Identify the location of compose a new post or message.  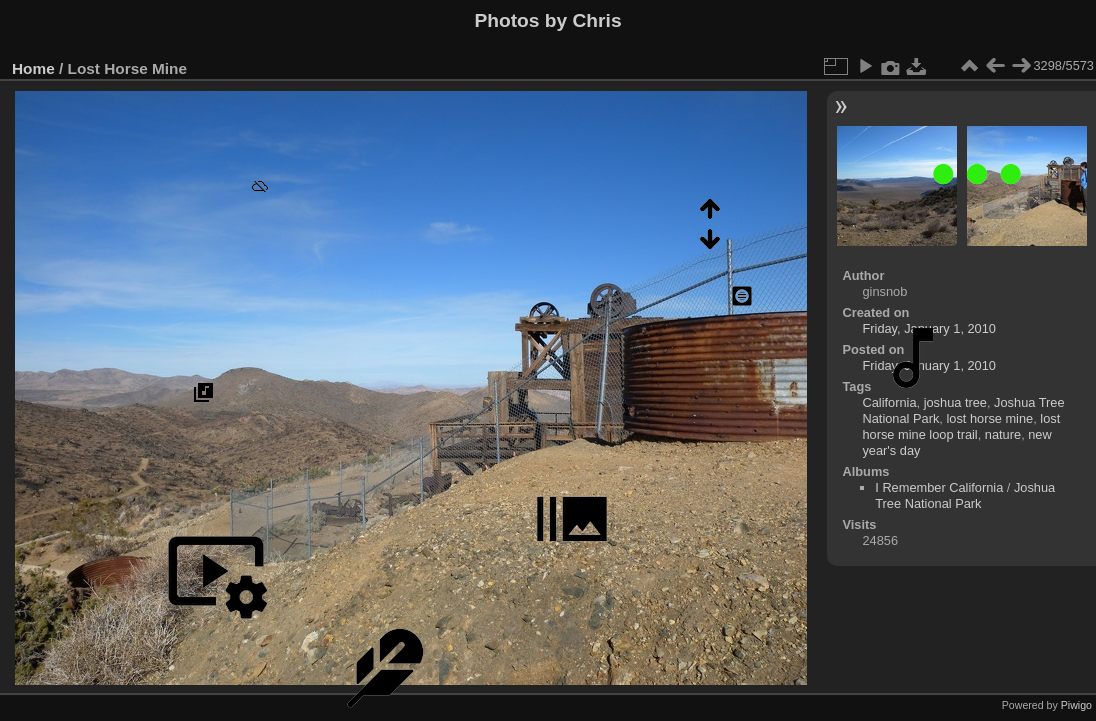
(382, 669).